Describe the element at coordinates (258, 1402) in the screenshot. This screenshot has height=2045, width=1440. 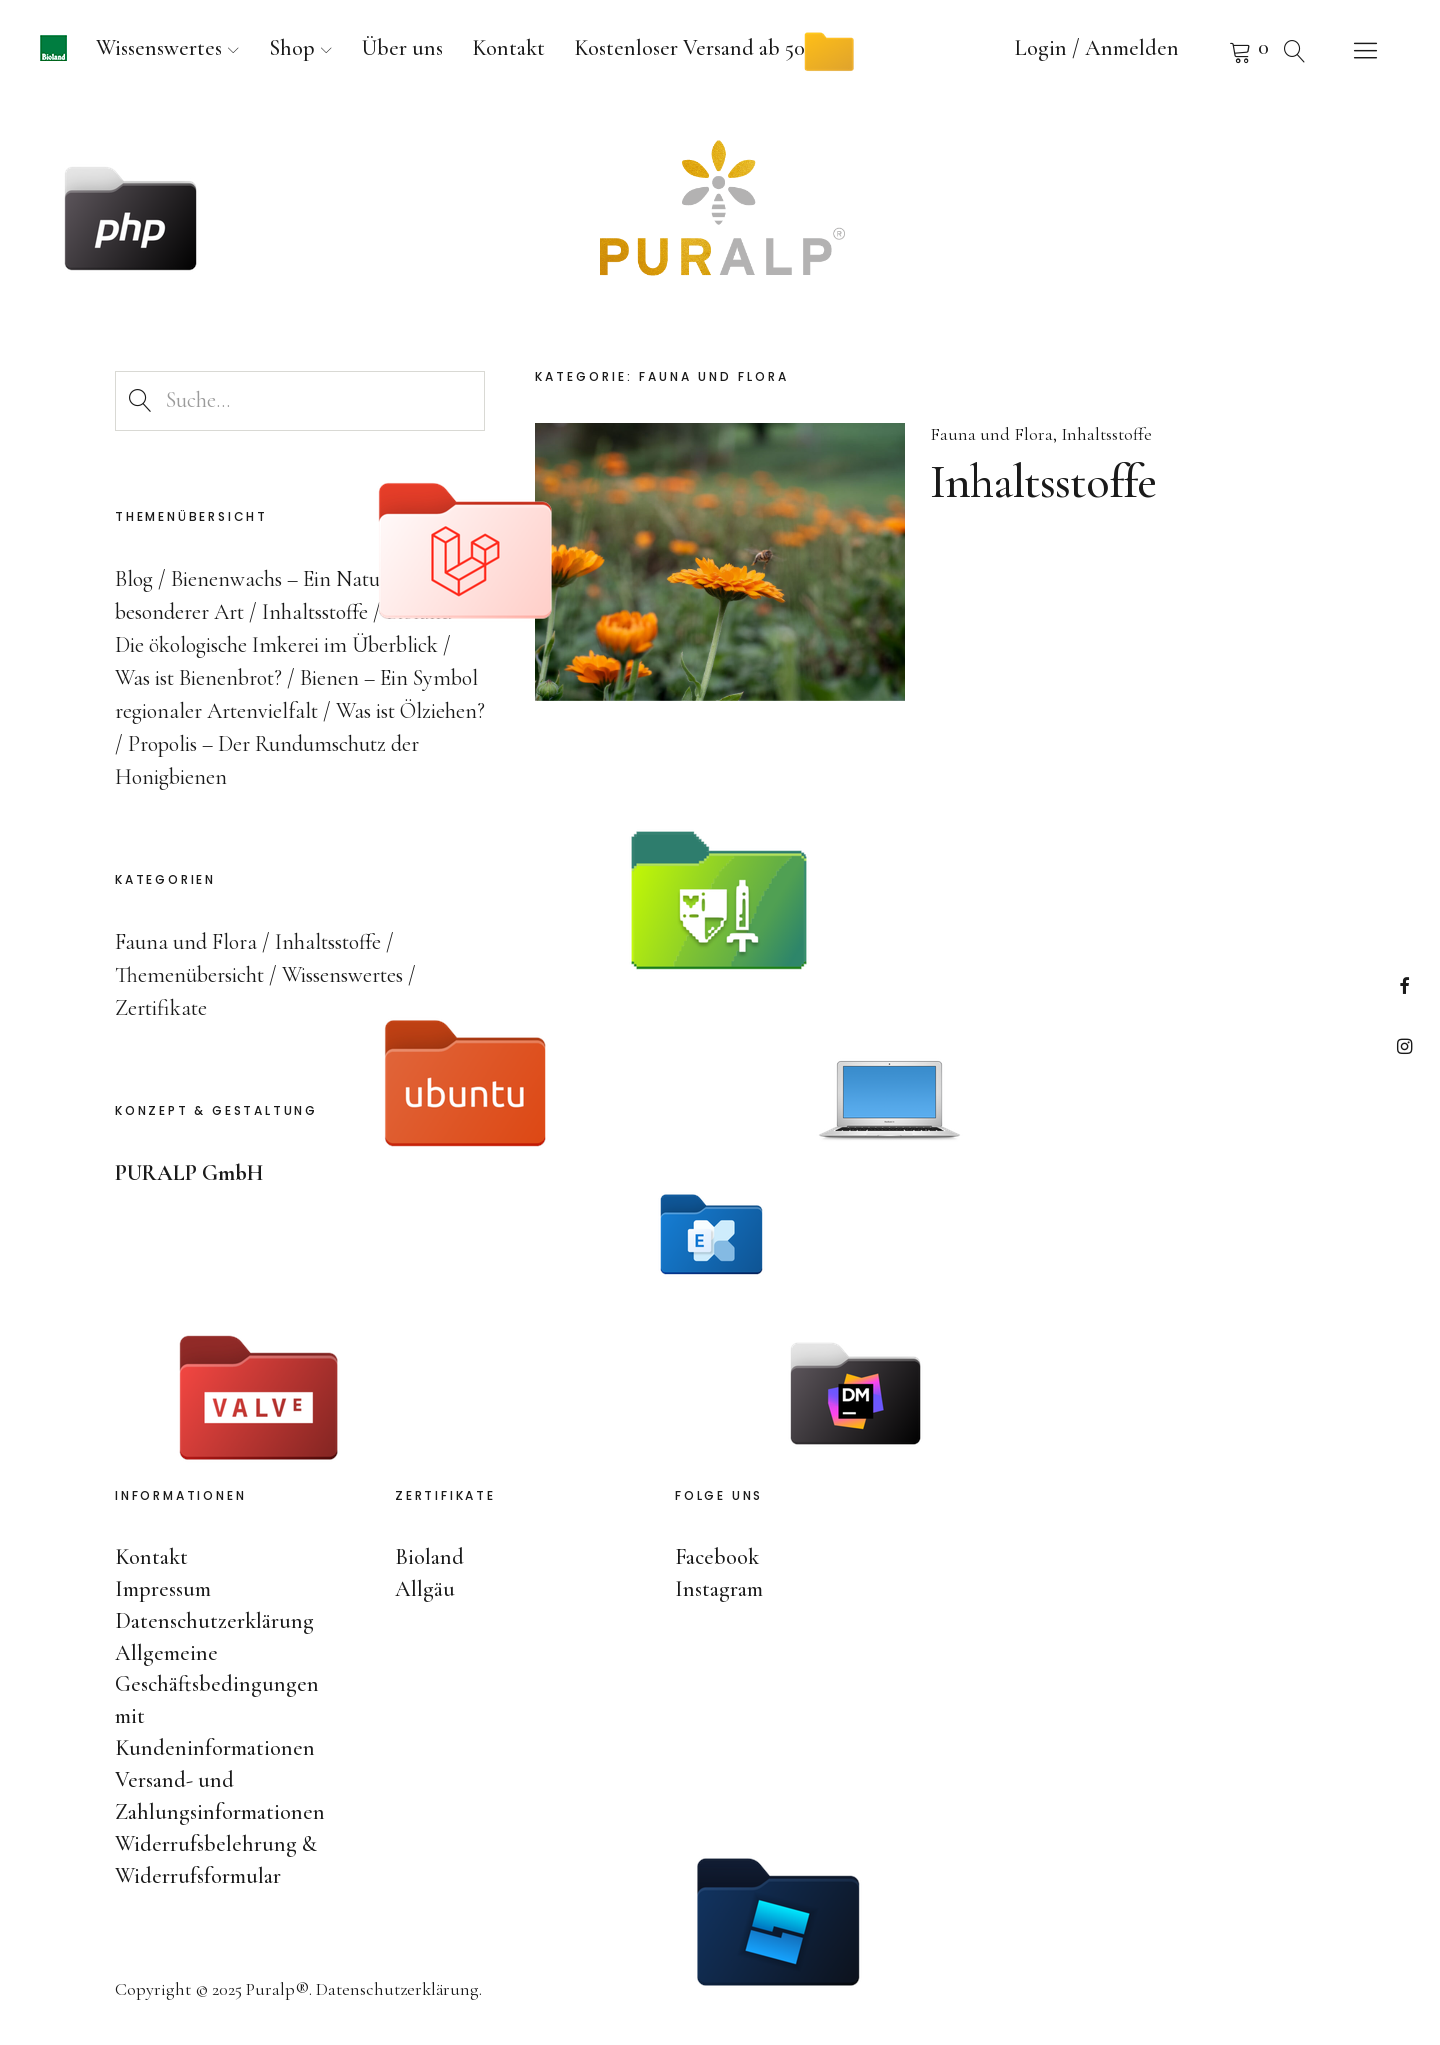
I see `folder containing Valve games or Steam content` at that location.